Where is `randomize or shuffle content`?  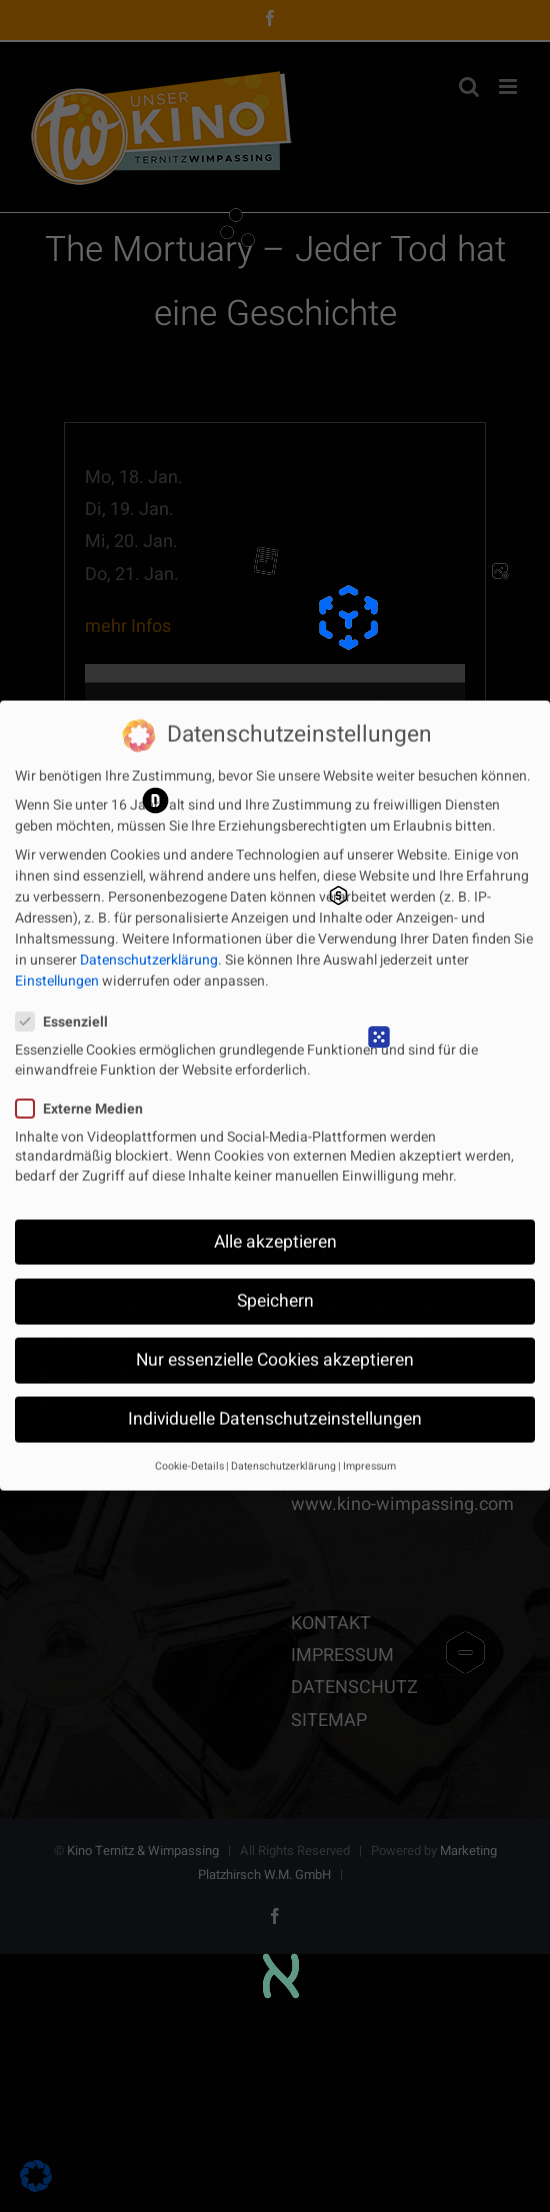
randomize or shuffle content is located at coordinates (379, 1037).